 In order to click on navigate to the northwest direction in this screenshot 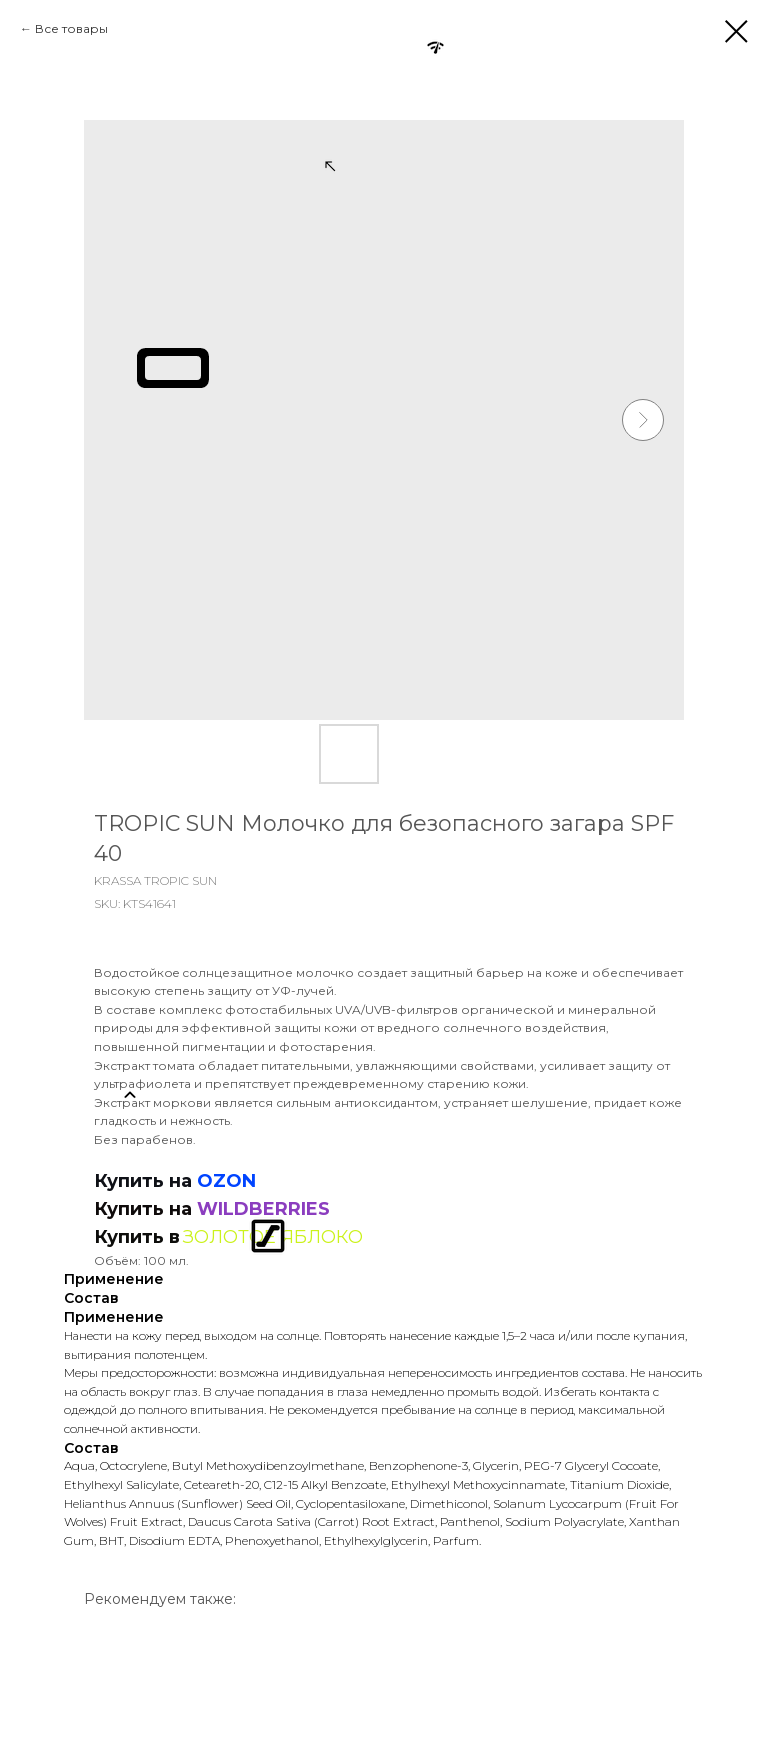, I will do `click(330, 166)`.